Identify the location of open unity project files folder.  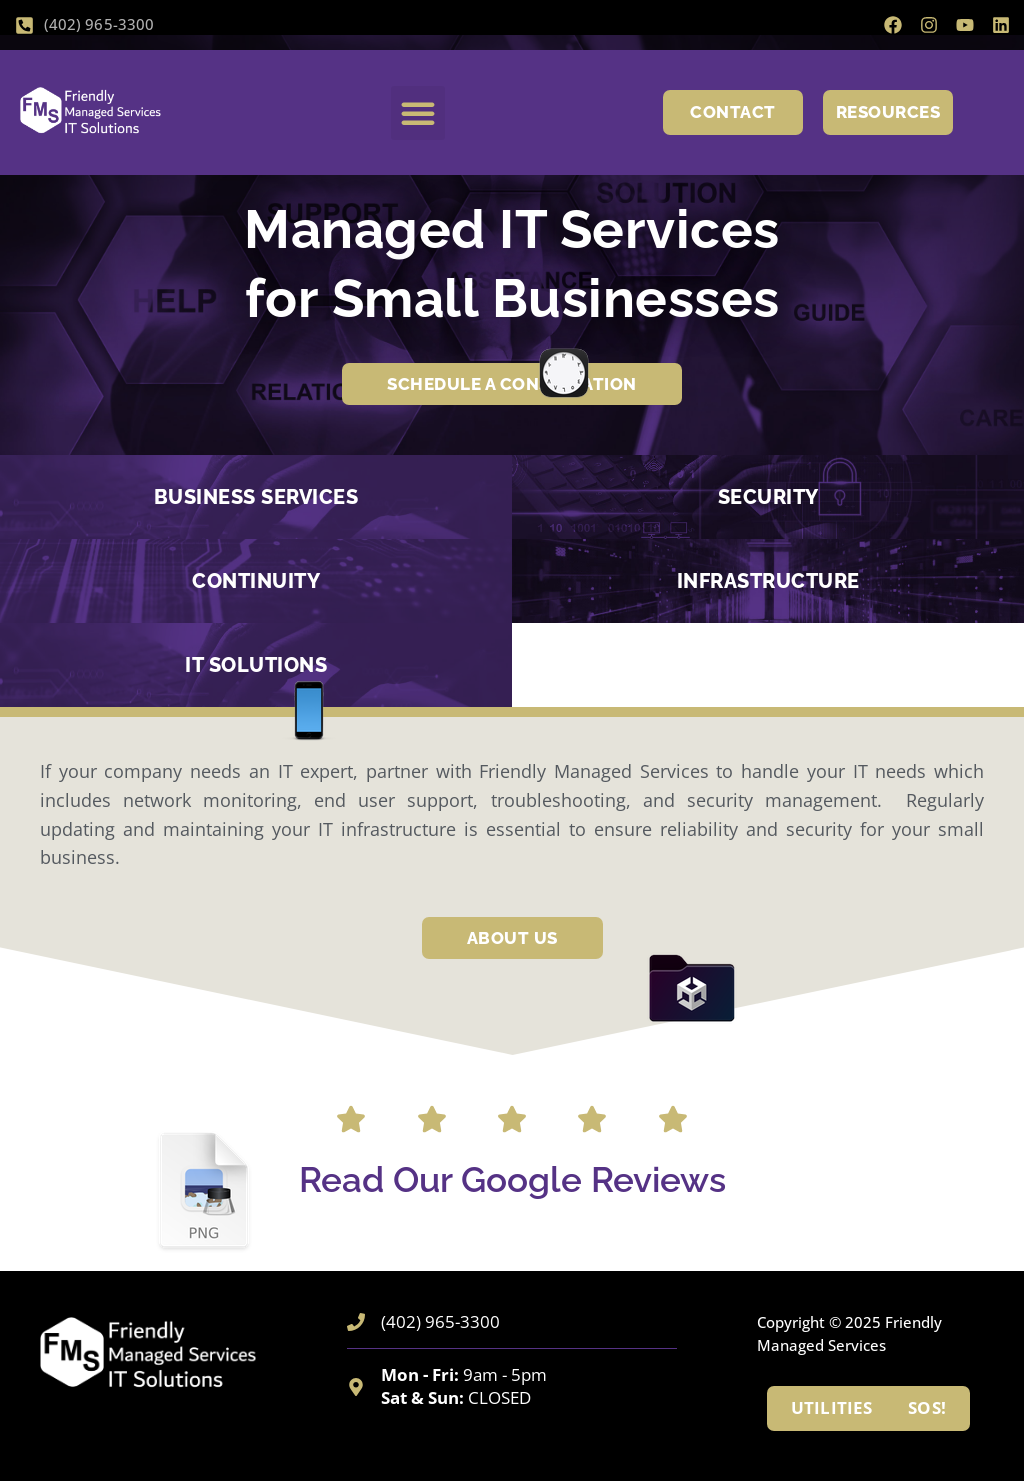
(691, 990).